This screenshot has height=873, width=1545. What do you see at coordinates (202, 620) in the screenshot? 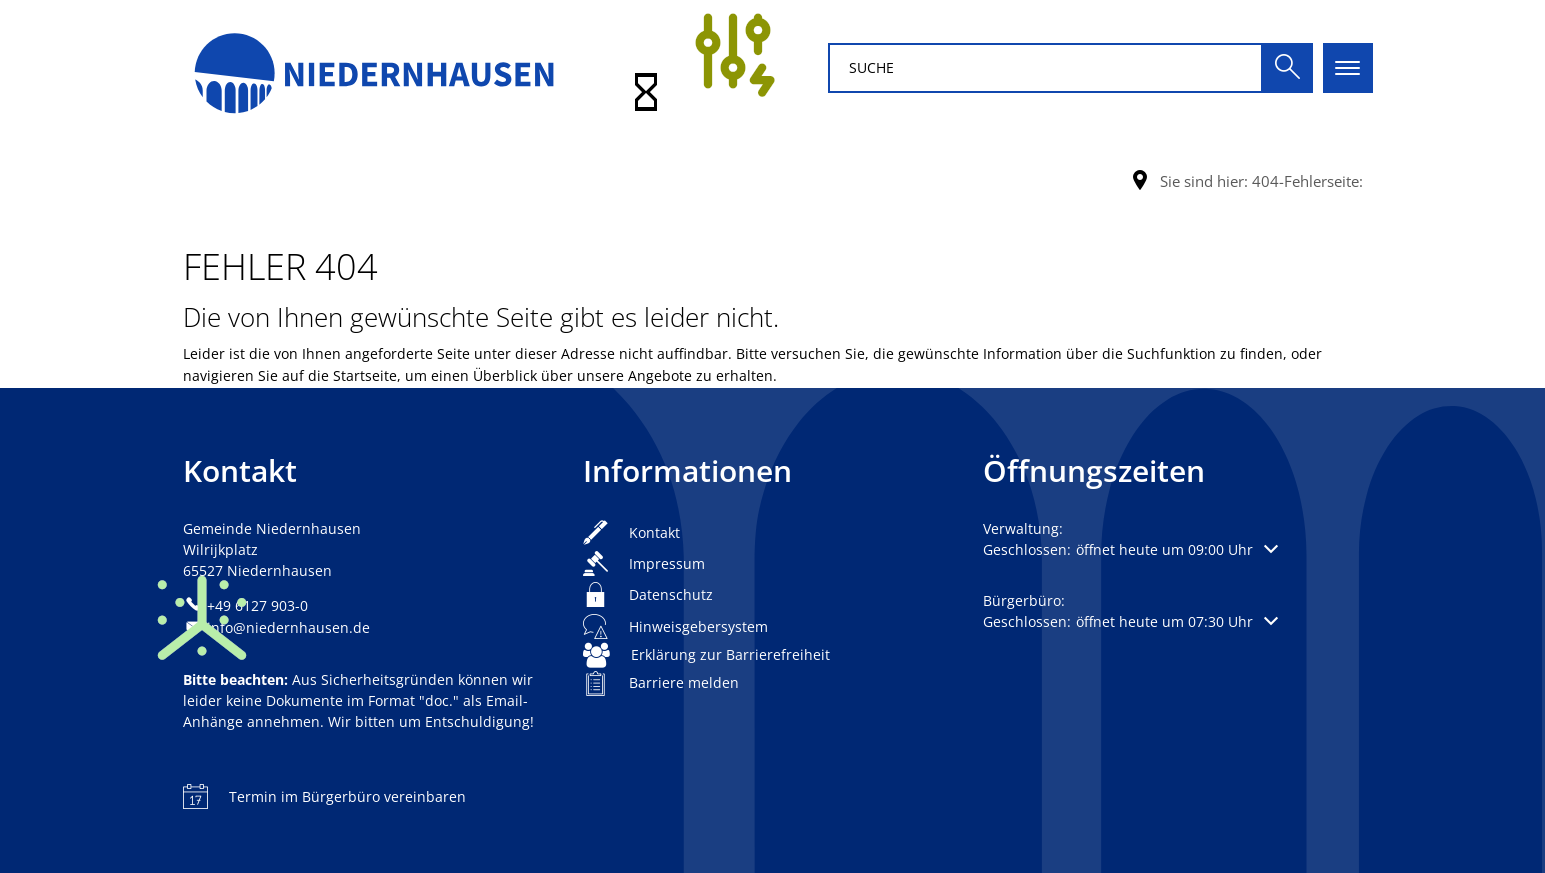
I see `view 3D scatter plot visualization` at bounding box center [202, 620].